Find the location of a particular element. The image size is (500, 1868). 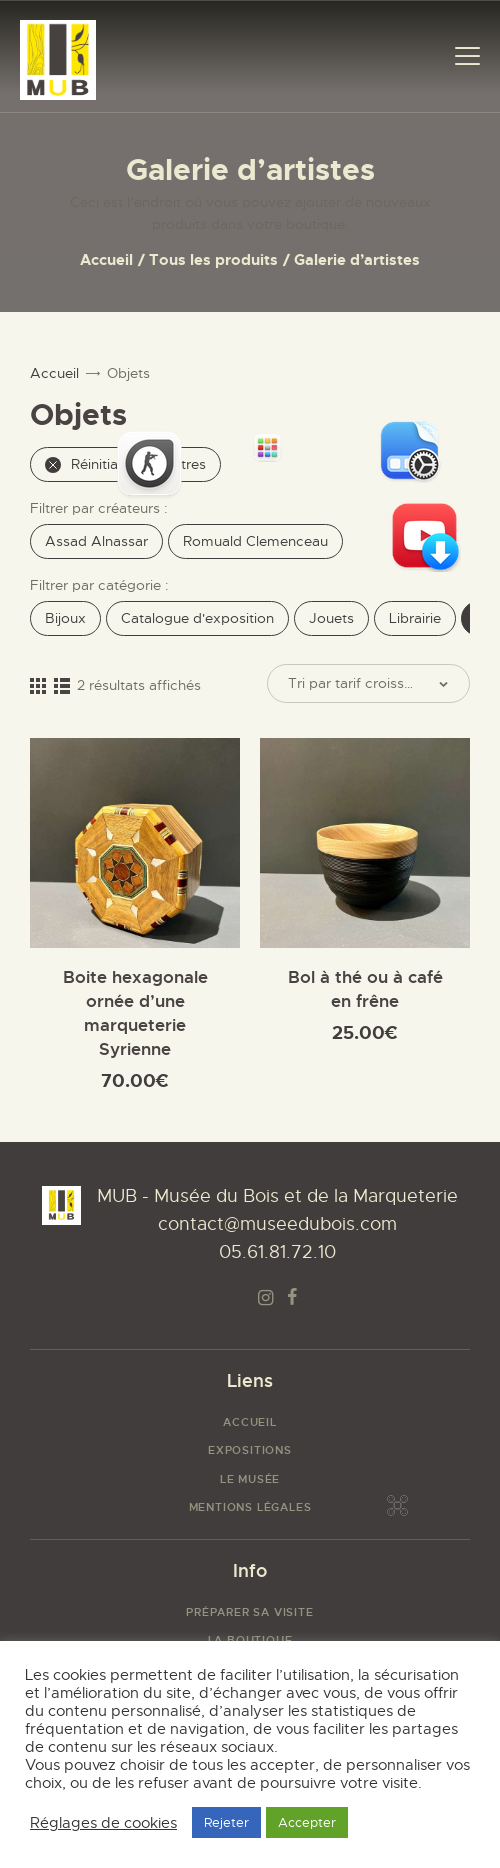

launch counter-strike: global offensive is located at coordinates (149, 463).